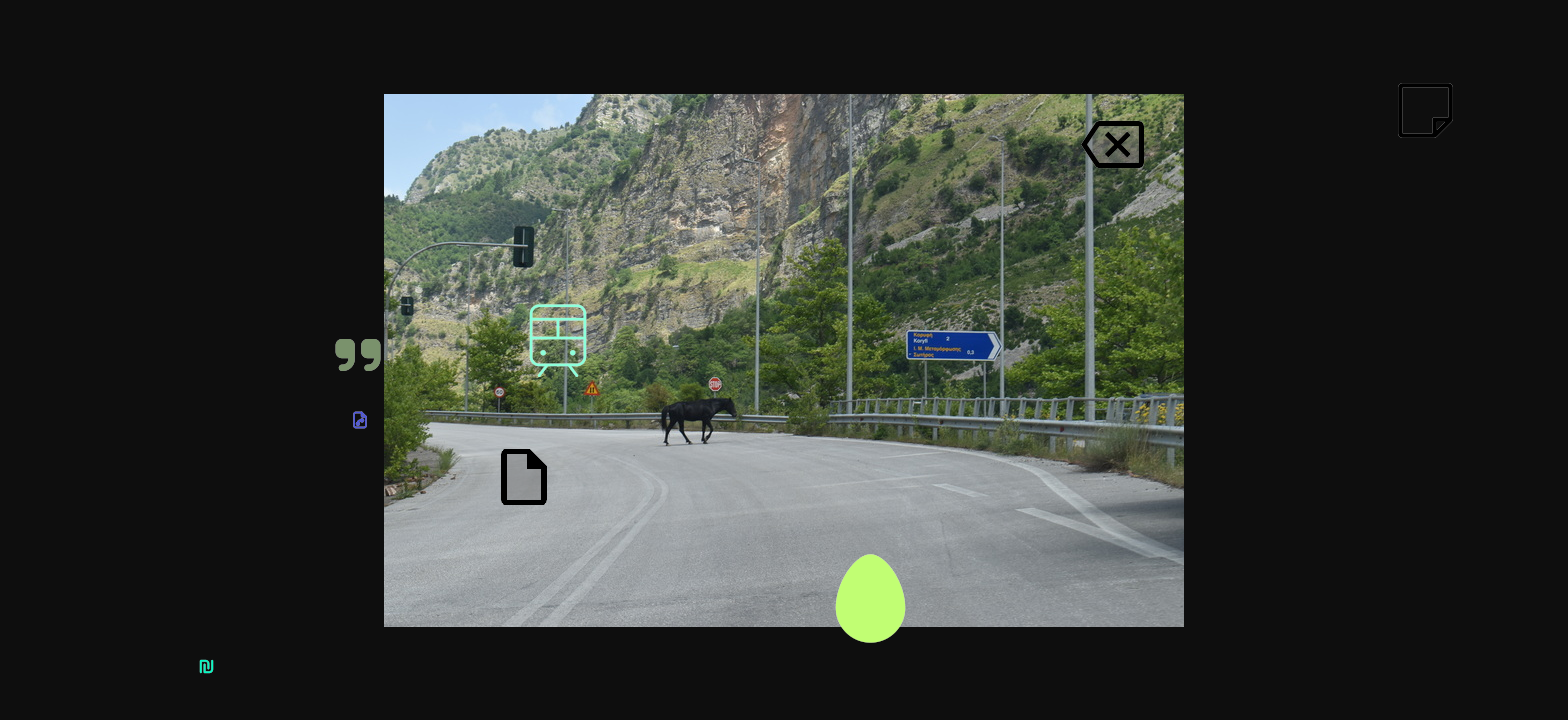 The image size is (1568, 720). I want to click on open a vector graphics file, so click(360, 420).